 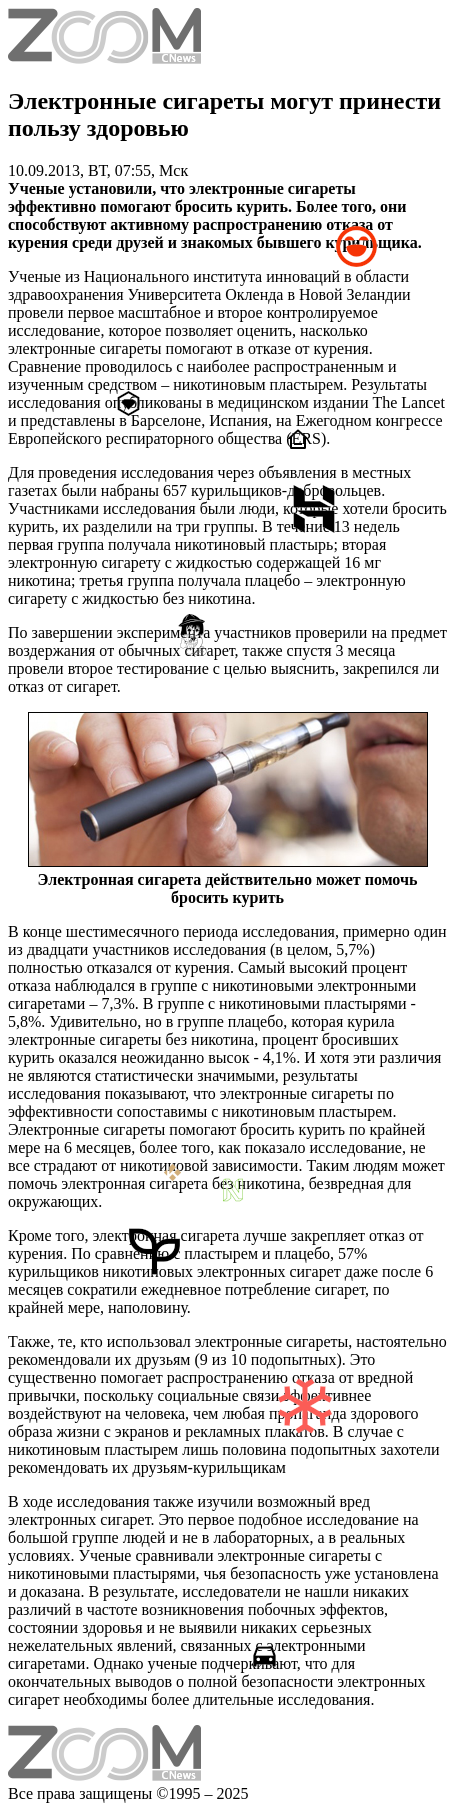 I want to click on open kodi media center app, so click(x=172, y=1172).